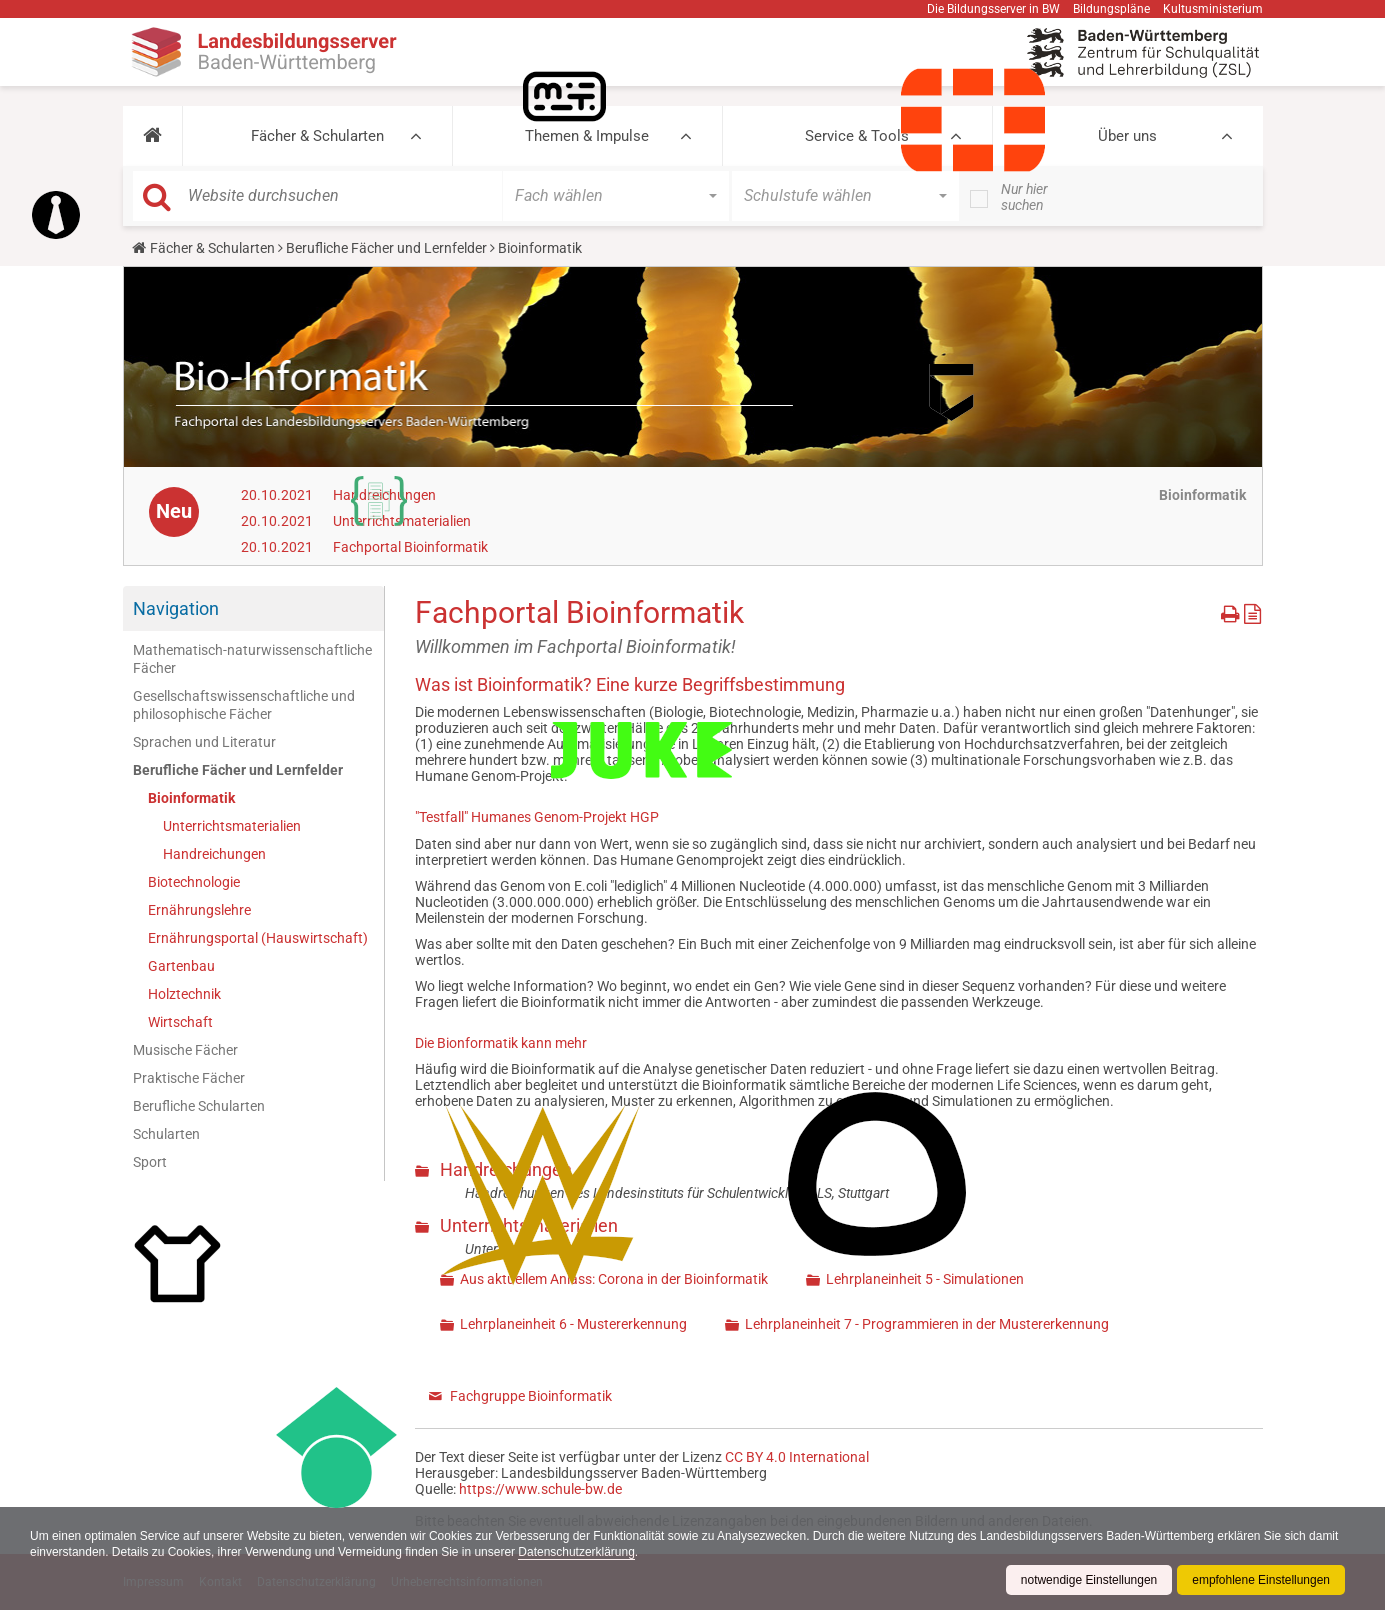 This screenshot has height=1610, width=1385. Describe the element at coordinates (336, 1447) in the screenshot. I see `open Google Scholar` at that location.